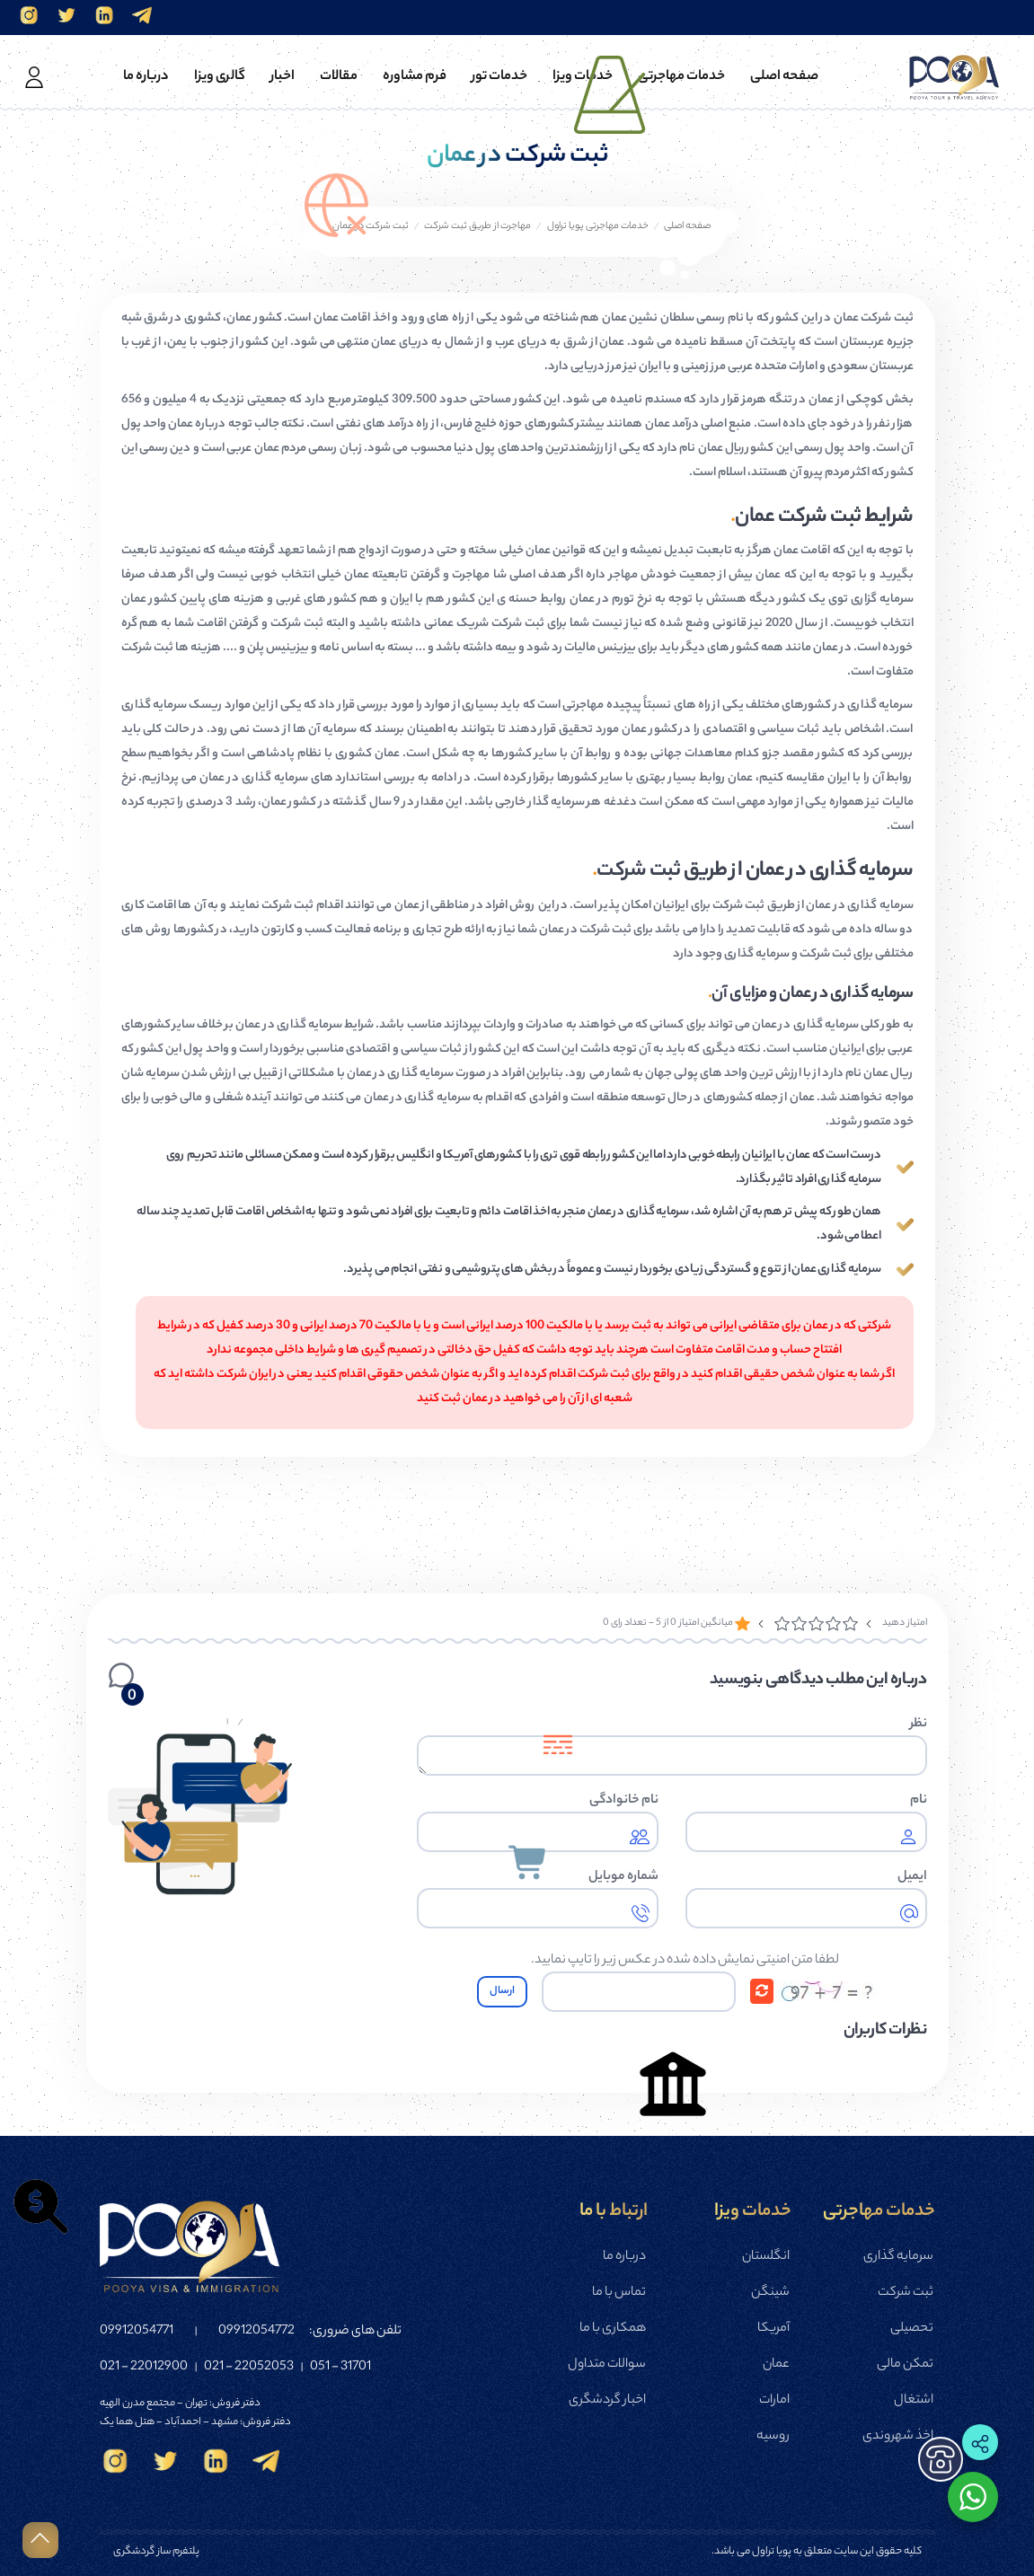 The height and width of the screenshot is (2576, 1034). What do you see at coordinates (558, 1745) in the screenshot?
I see `apply a gradient effect to selected element` at bounding box center [558, 1745].